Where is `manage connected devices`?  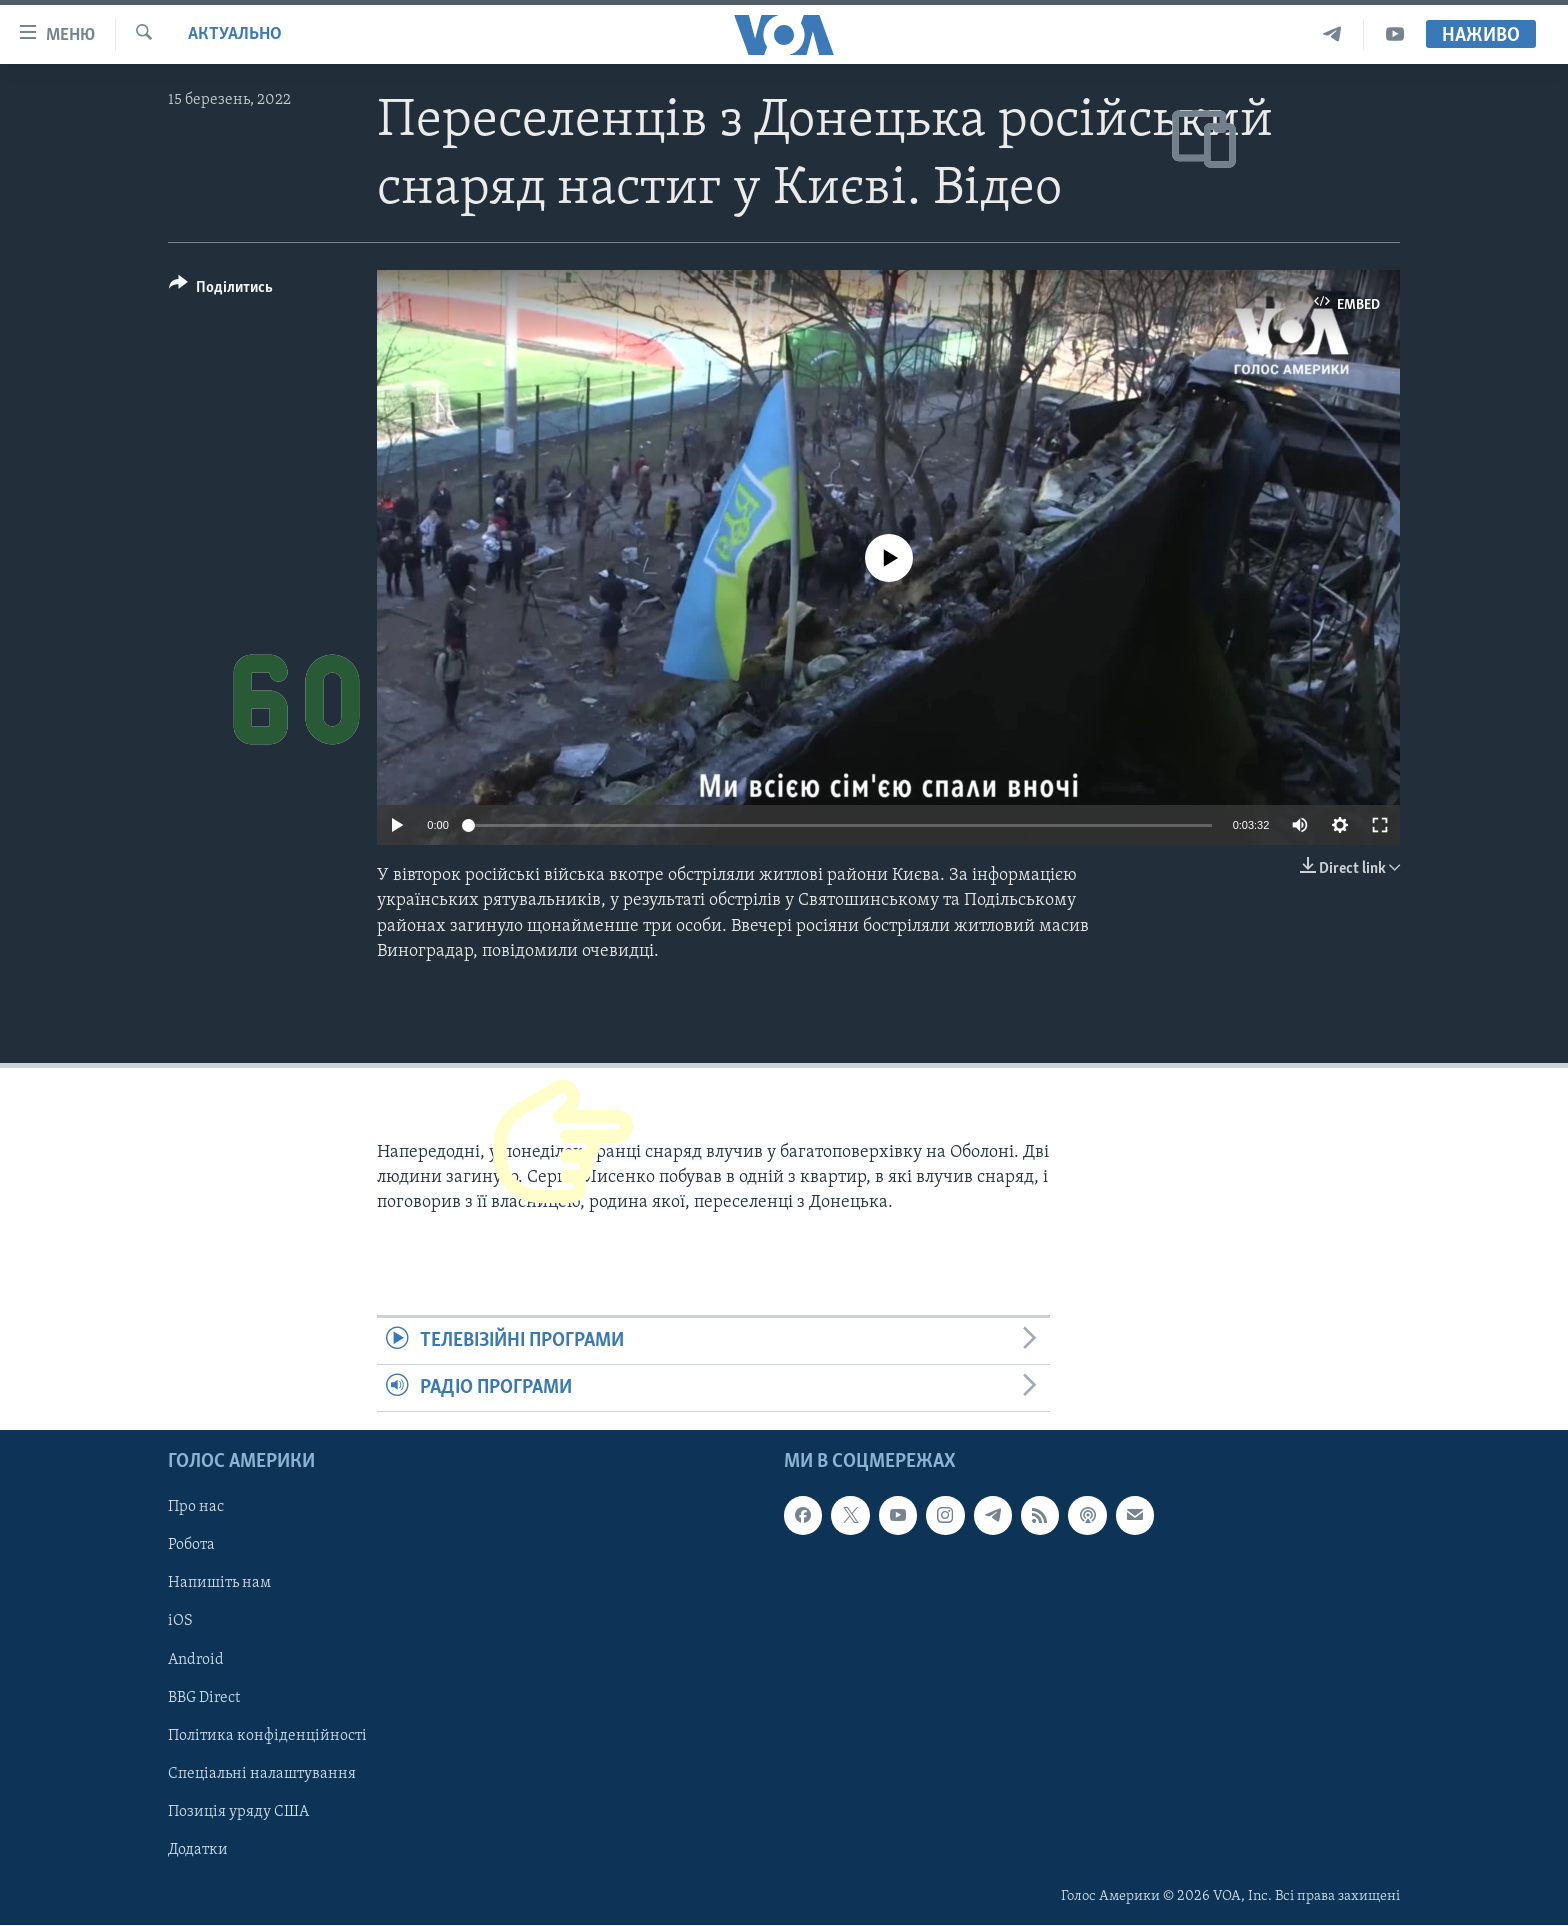
manage connected devices is located at coordinates (1204, 139).